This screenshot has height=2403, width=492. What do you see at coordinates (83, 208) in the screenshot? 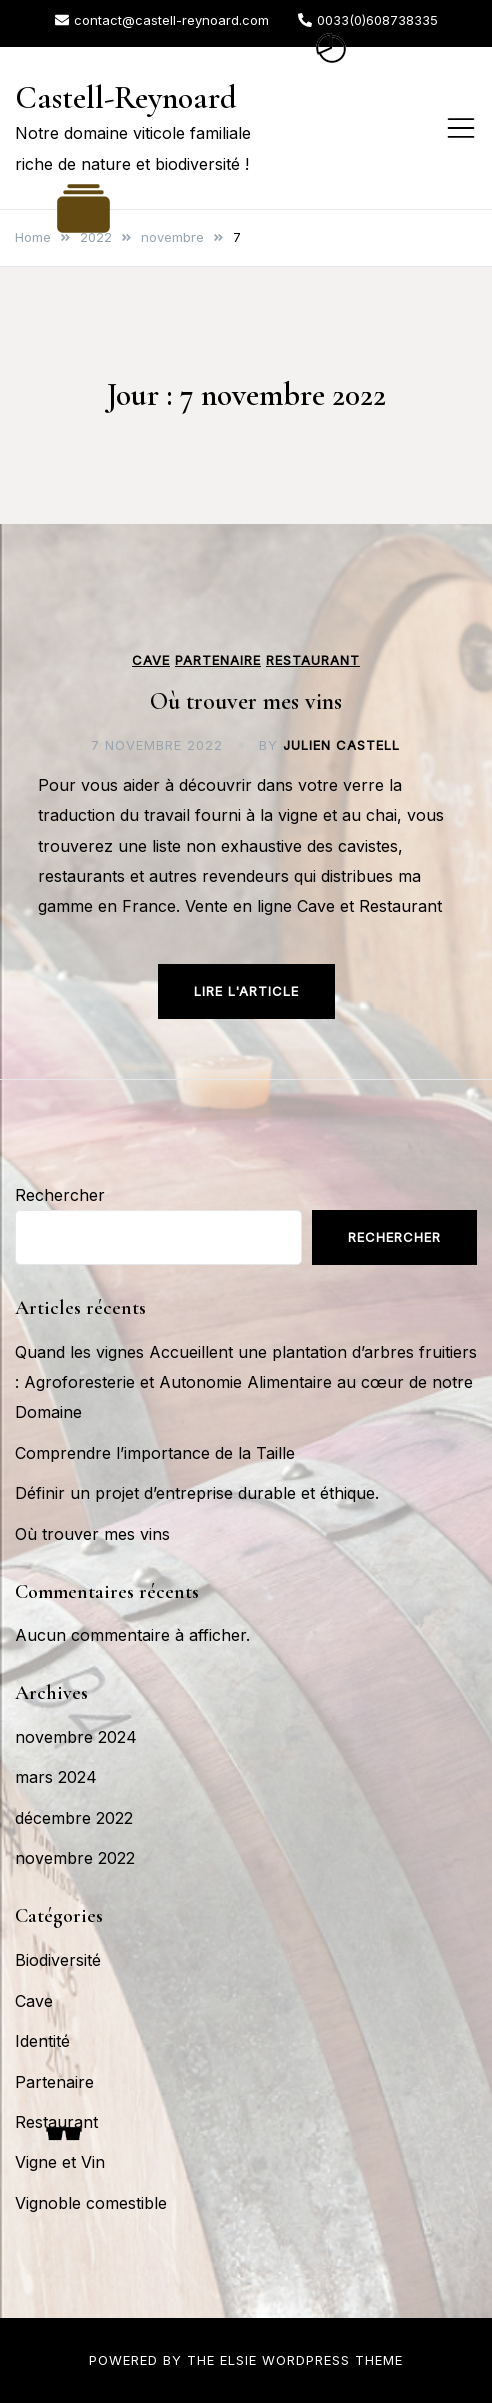
I see `view photo albums` at bounding box center [83, 208].